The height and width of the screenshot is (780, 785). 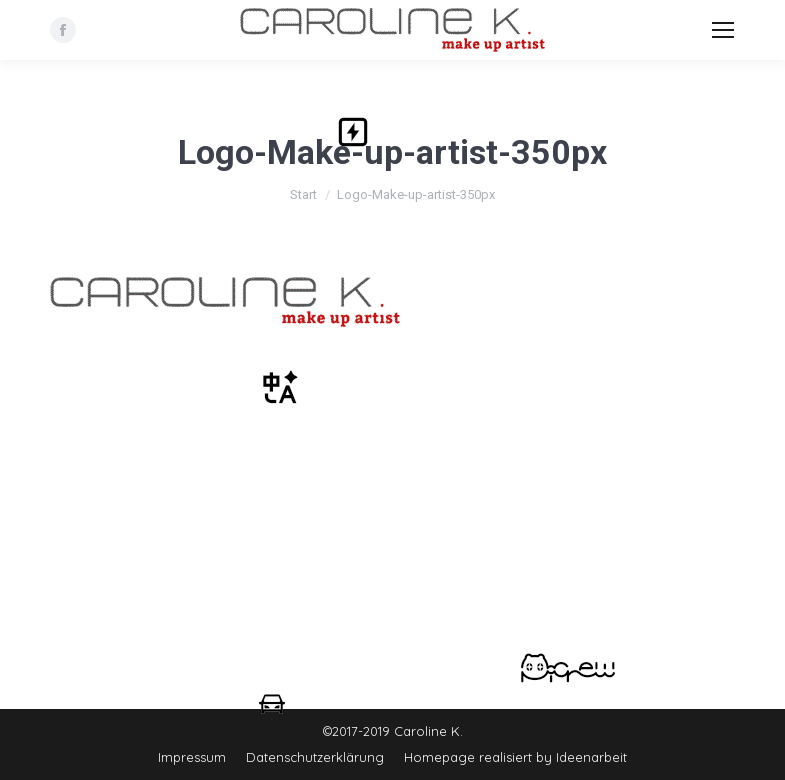 I want to click on translate text using AI, so click(x=279, y=388).